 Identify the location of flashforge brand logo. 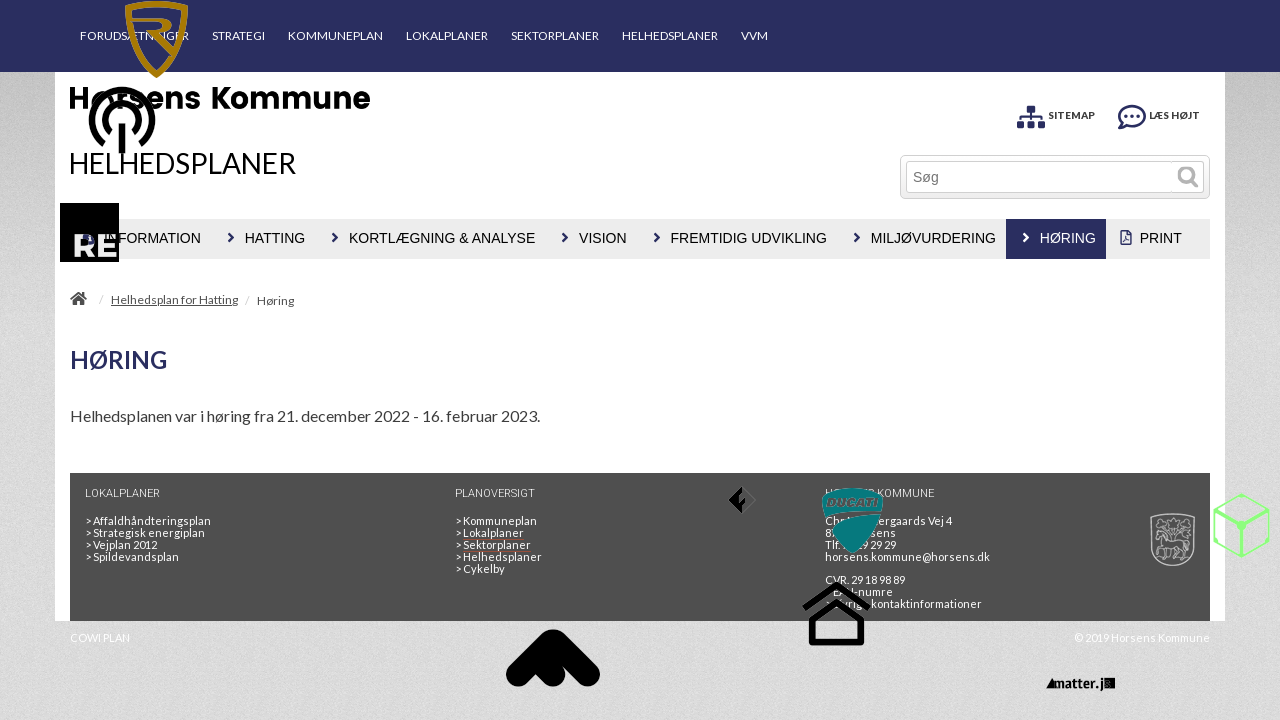
(742, 500).